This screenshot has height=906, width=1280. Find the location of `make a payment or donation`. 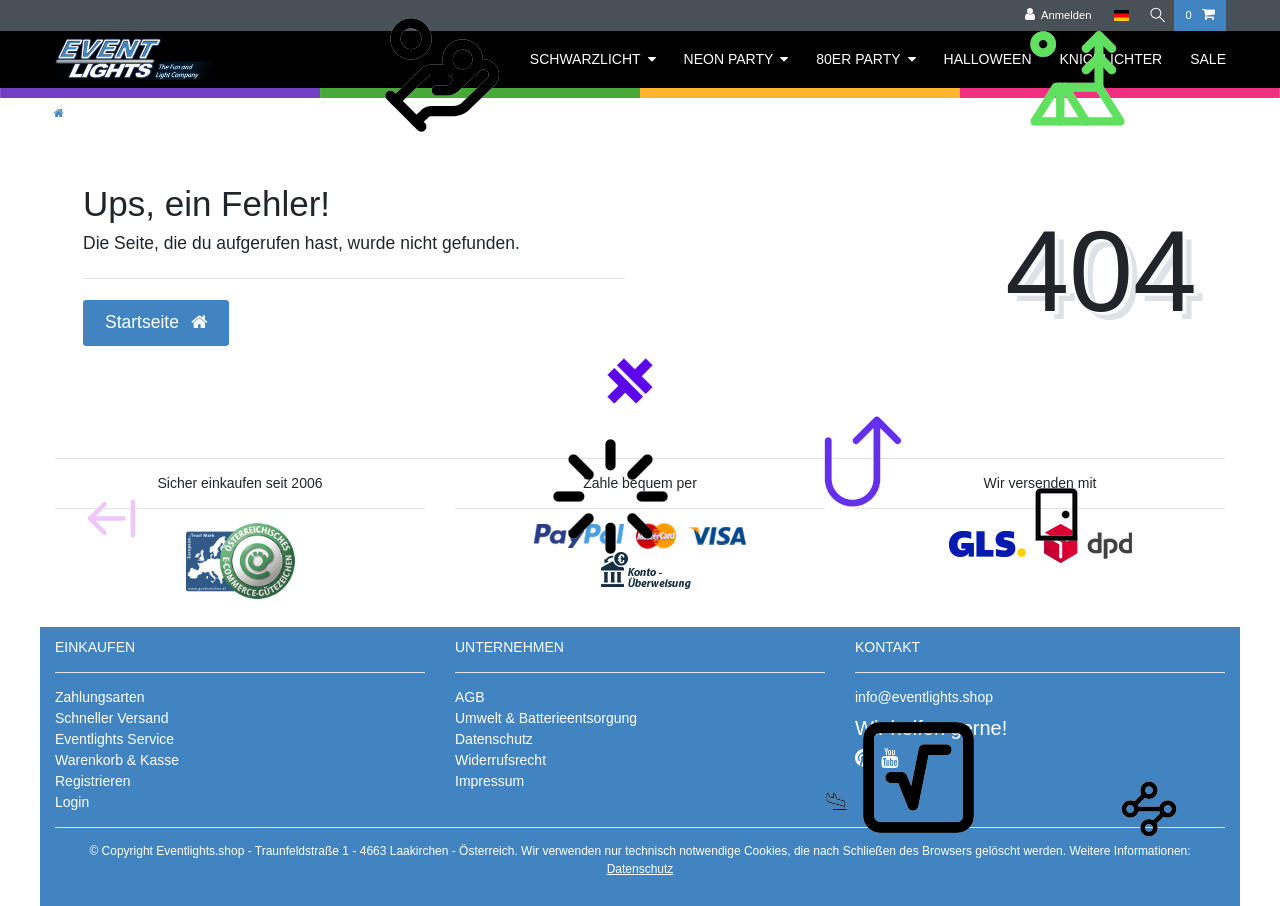

make a payment or donation is located at coordinates (442, 75).